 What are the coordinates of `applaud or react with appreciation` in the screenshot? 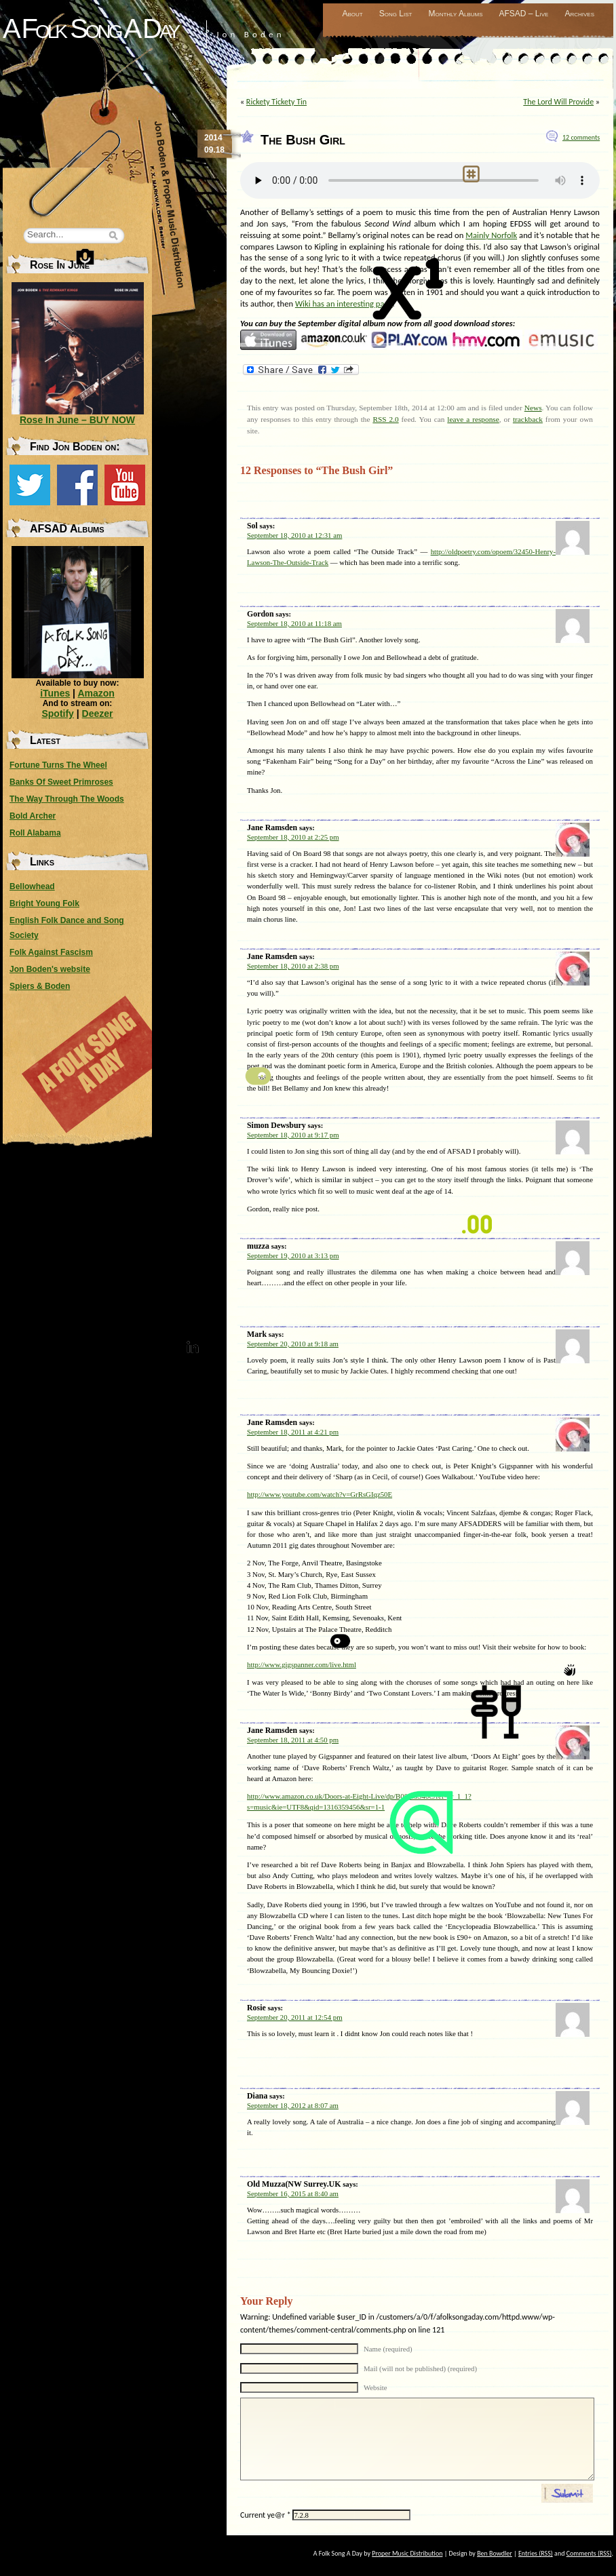 It's located at (569, 1670).